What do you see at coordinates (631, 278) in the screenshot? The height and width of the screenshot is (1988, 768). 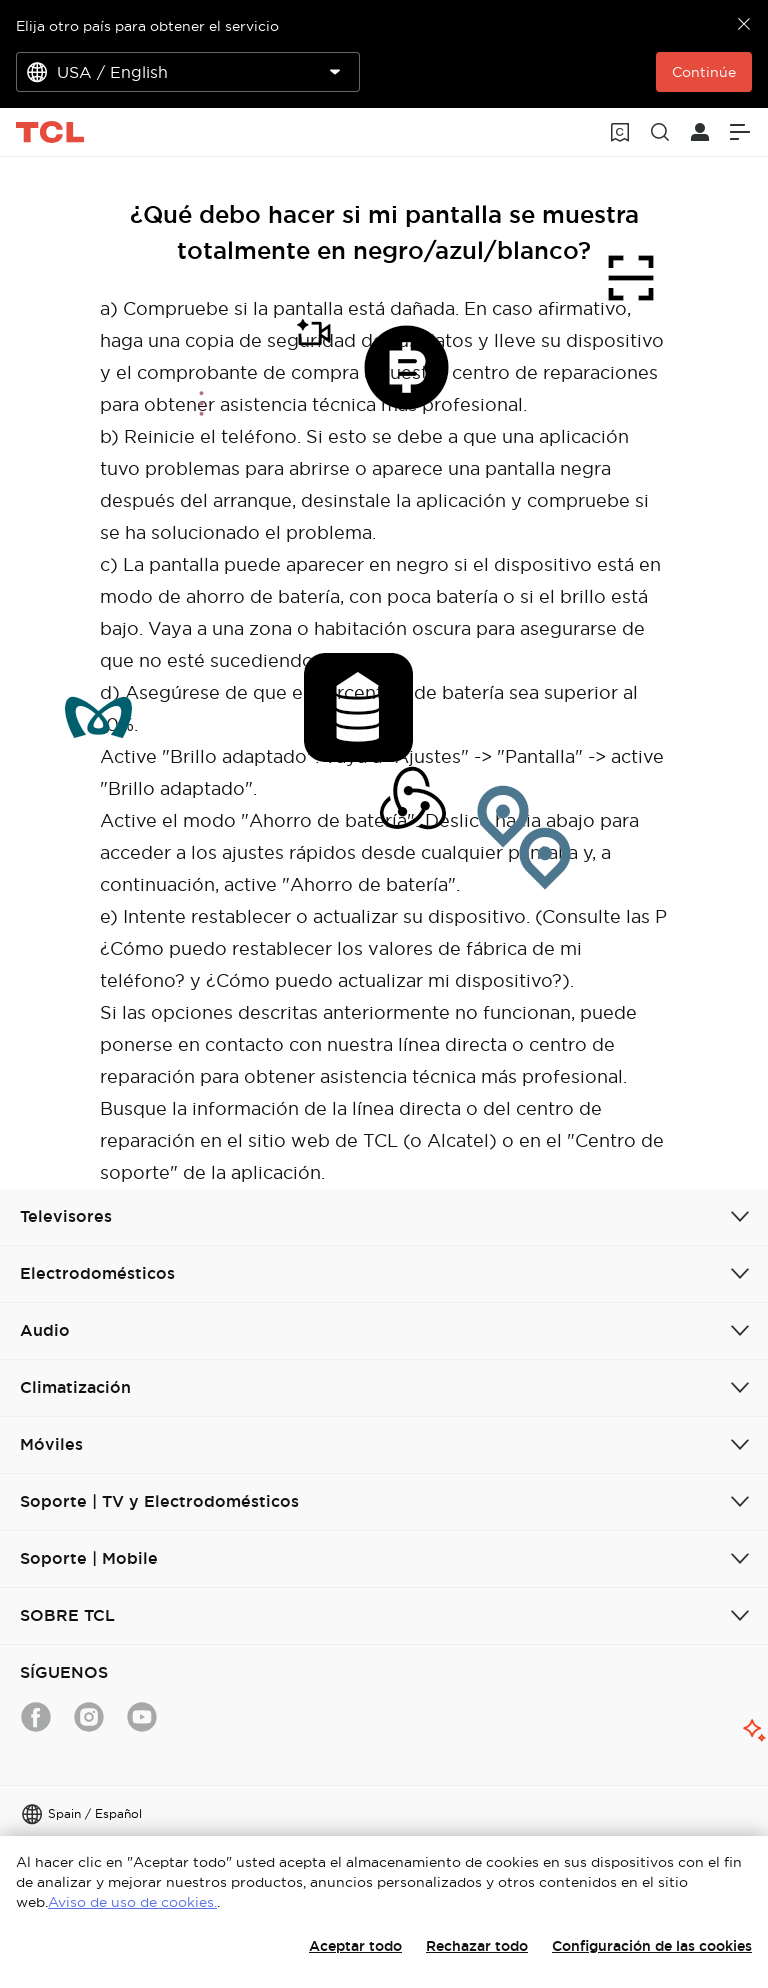 I see `scan a QR code` at bounding box center [631, 278].